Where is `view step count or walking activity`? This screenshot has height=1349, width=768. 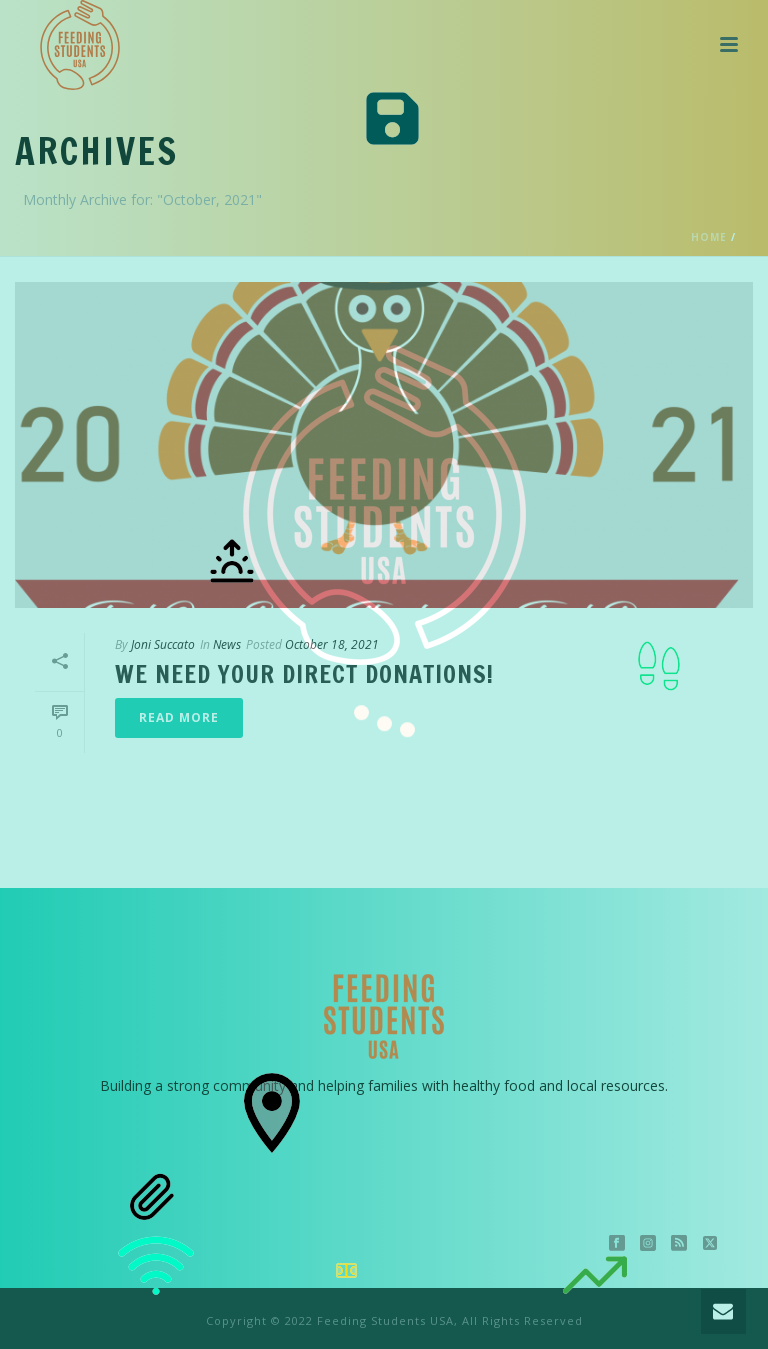 view step count or walking activity is located at coordinates (659, 666).